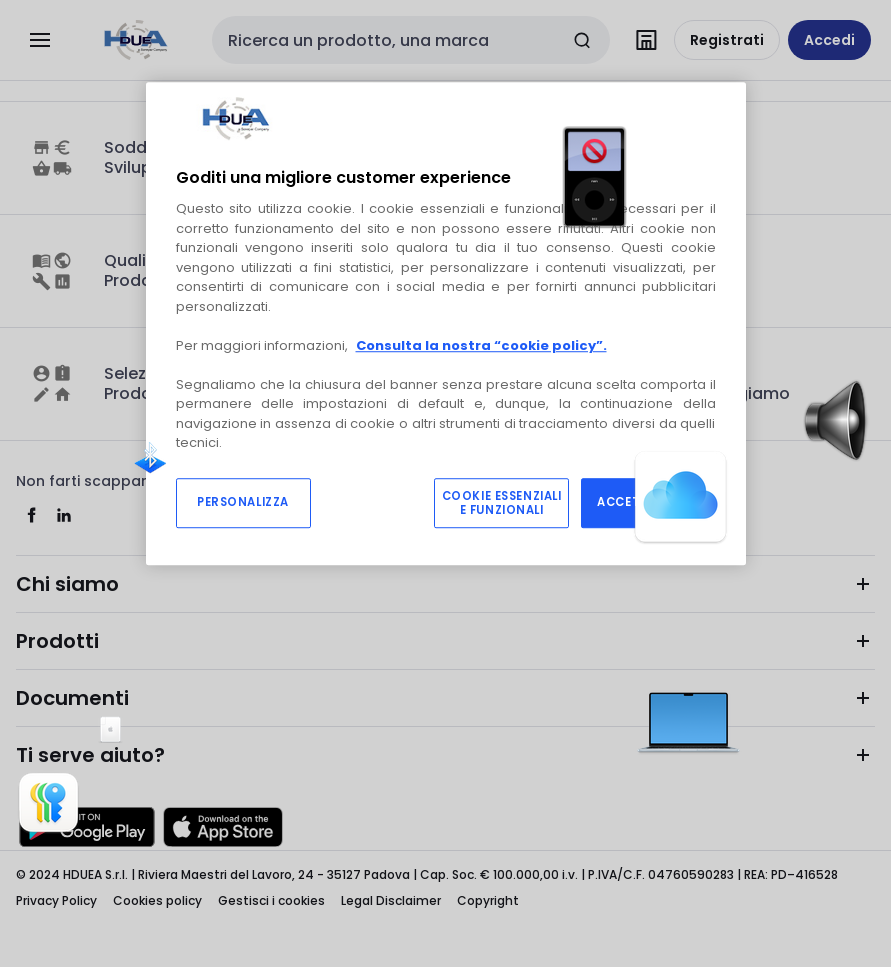 This screenshot has height=967, width=891. What do you see at coordinates (48, 802) in the screenshot?
I see `open the passwords app to manage saved credentials` at bounding box center [48, 802].